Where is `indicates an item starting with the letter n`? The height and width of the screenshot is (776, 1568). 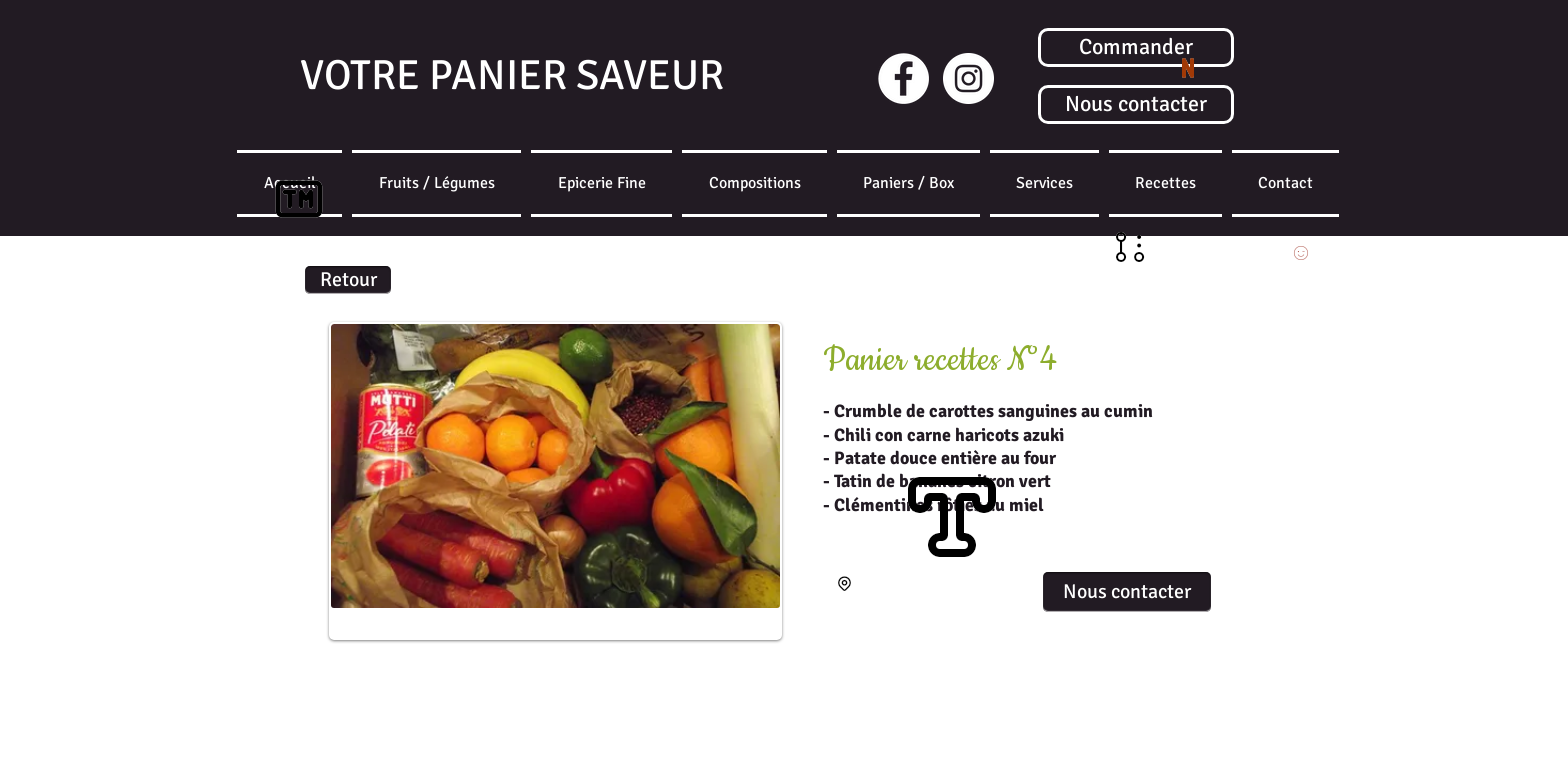 indicates an item starting with the letter n is located at coordinates (1188, 68).